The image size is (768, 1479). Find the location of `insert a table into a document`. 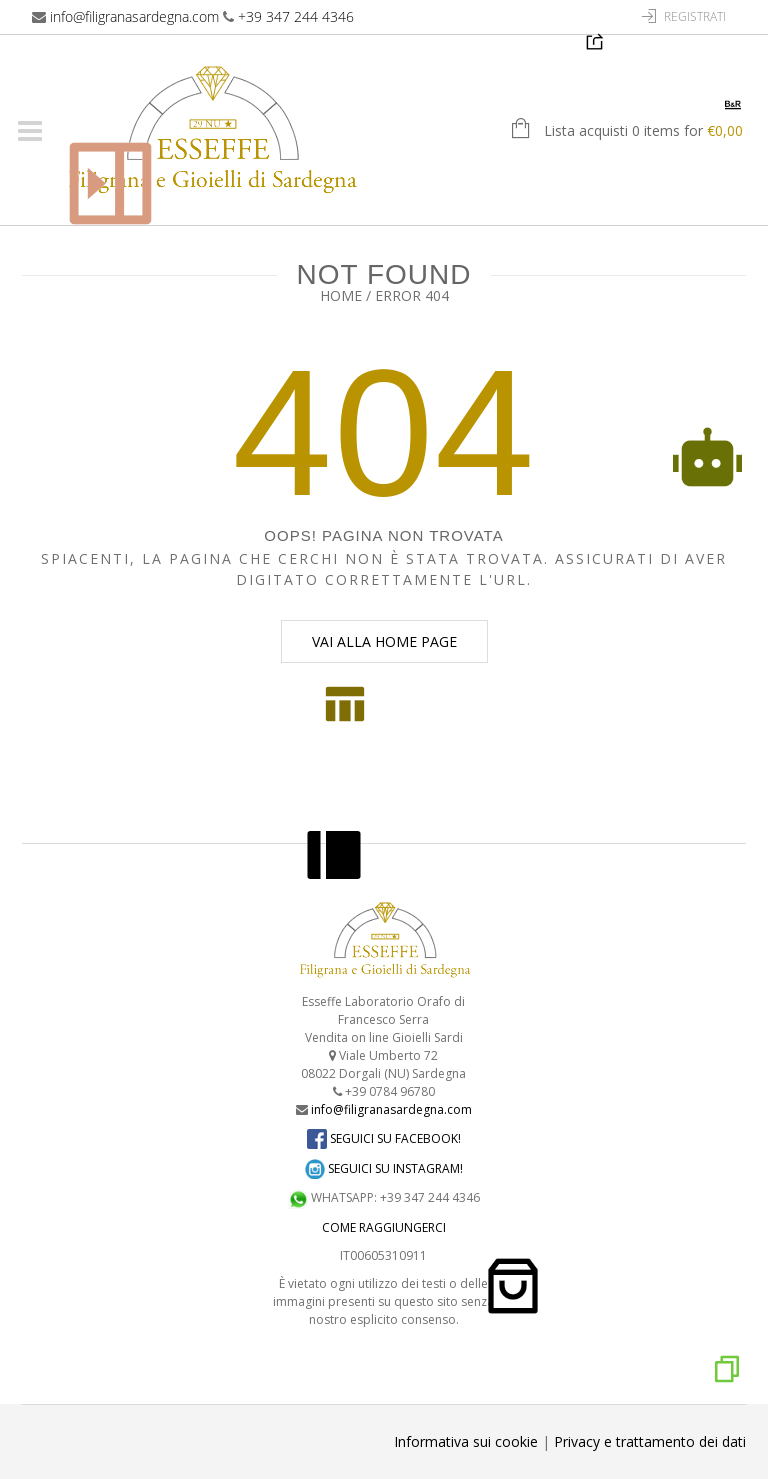

insert a table into a document is located at coordinates (345, 704).